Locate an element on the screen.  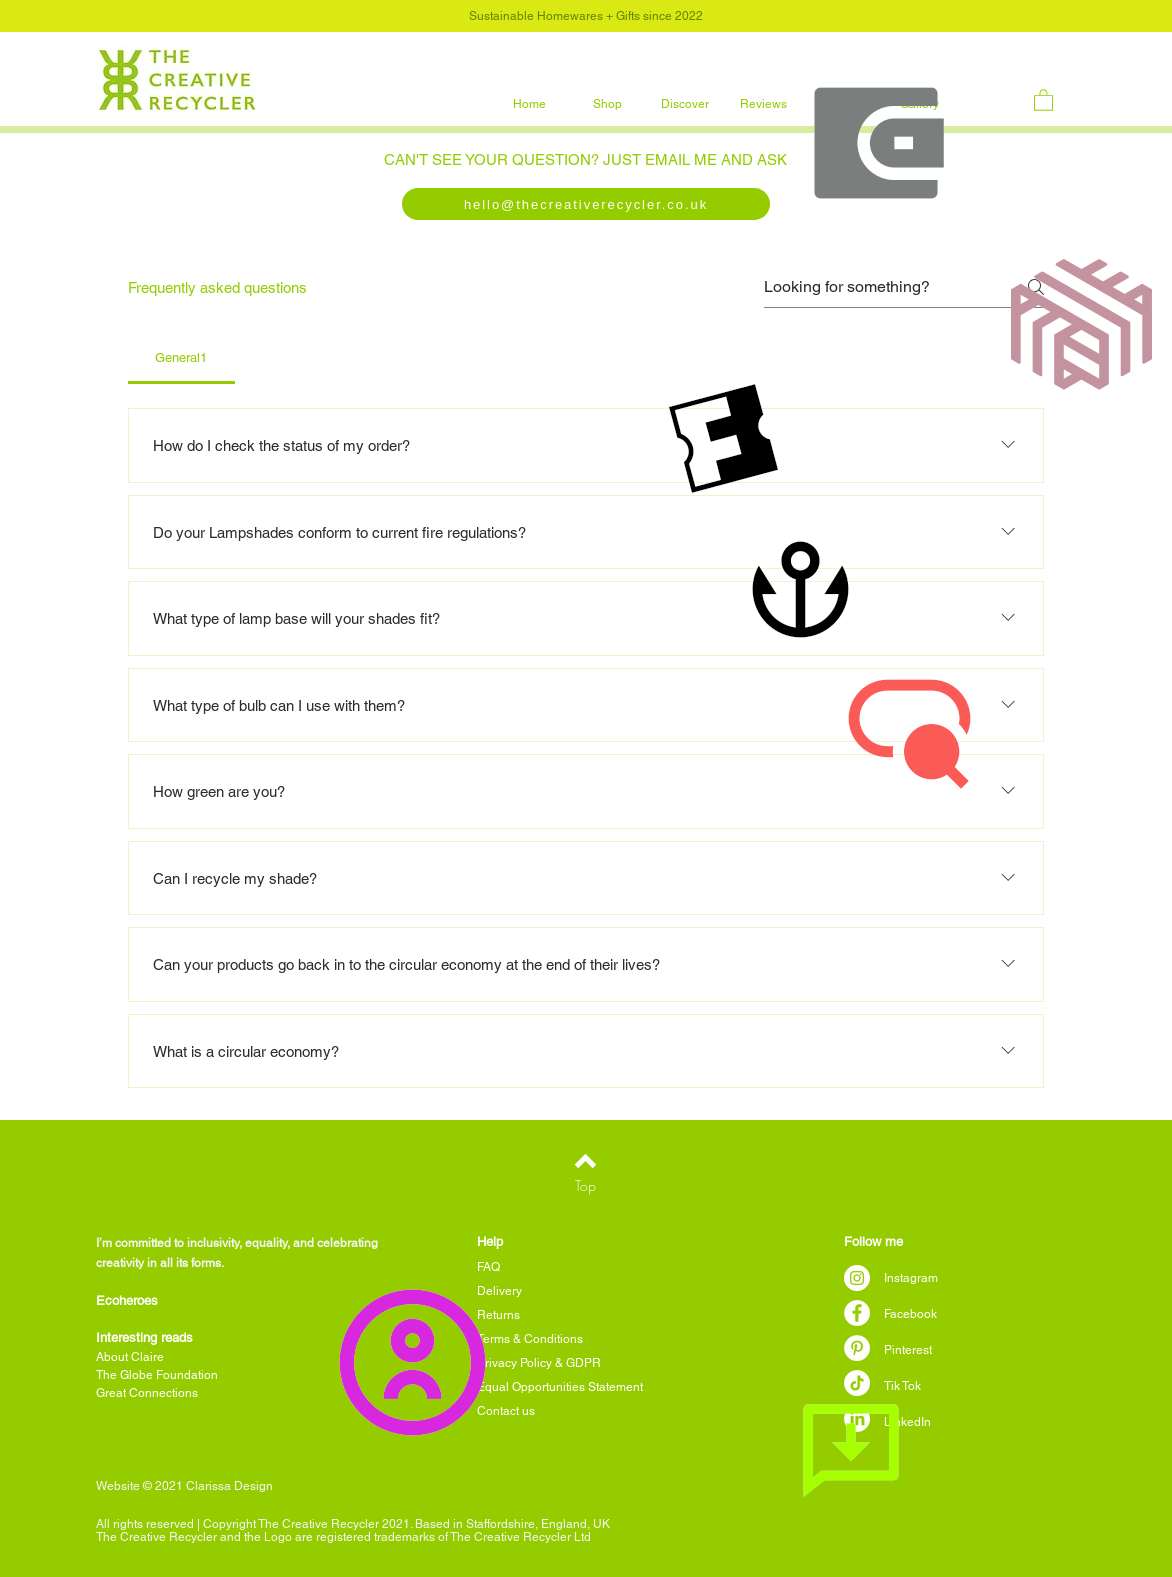
linkerd service mesh platform logo is located at coordinates (1081, 324).